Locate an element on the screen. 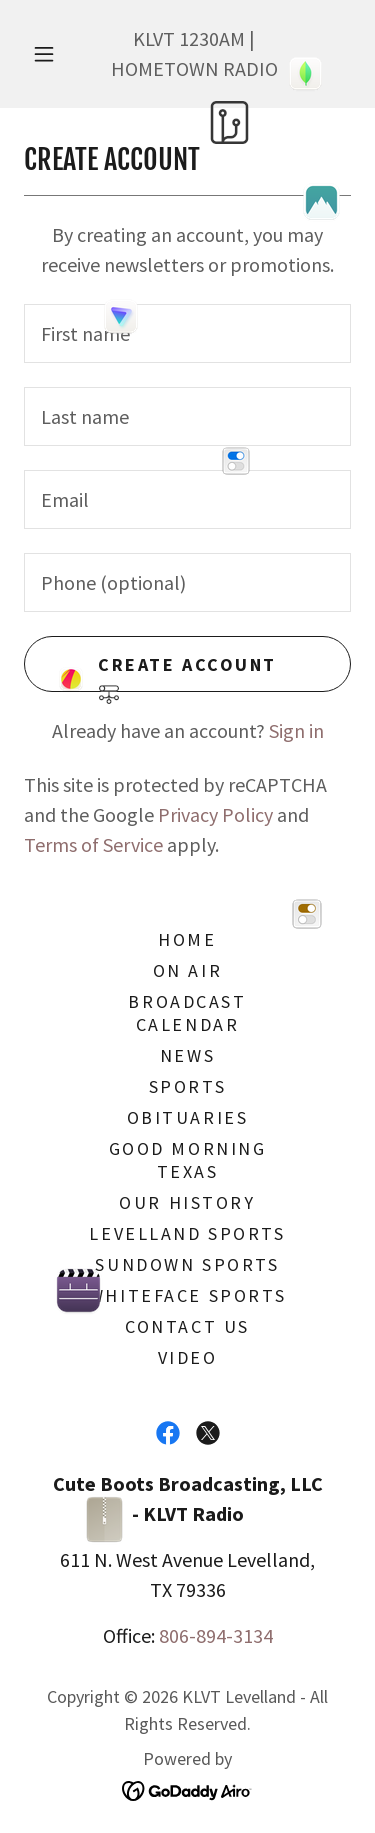  open the archive manager application is located at coordinates (104, 1519).